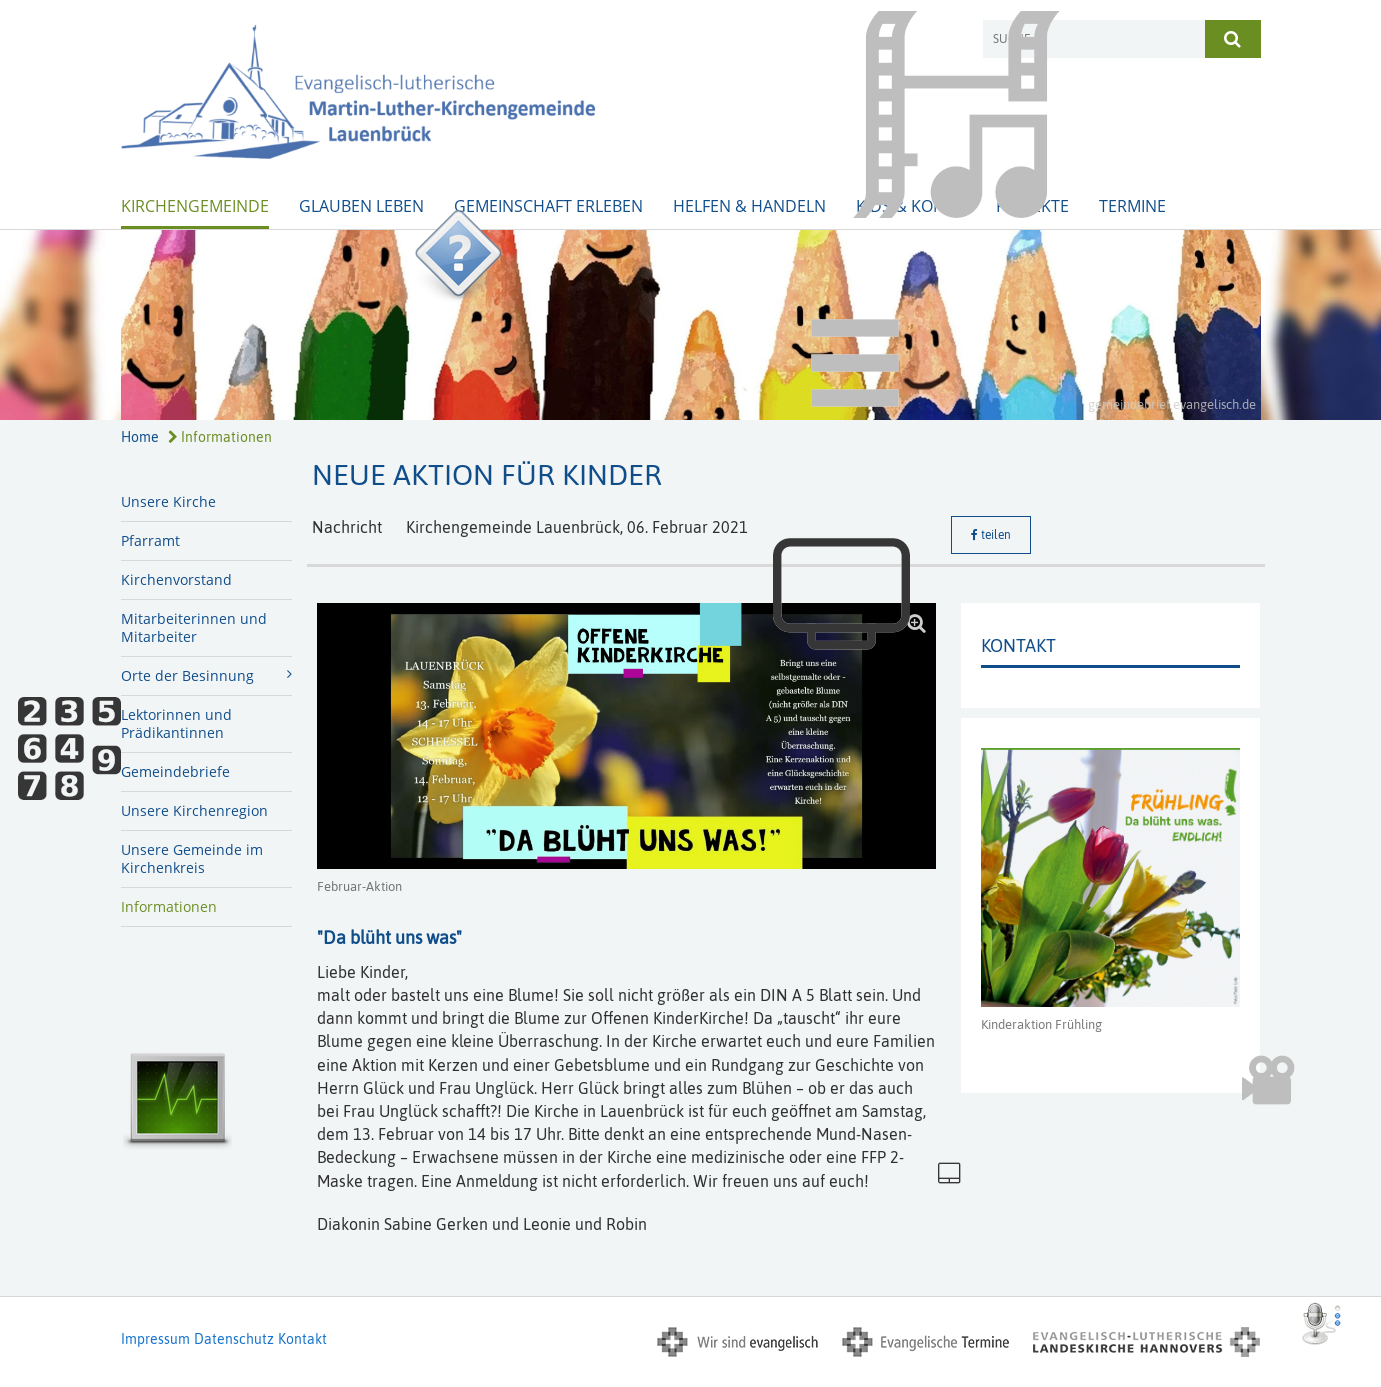 The height and width of the screenshot is (1387, 1381). What do you see at coordinates (458, 254) in the screenshot?
I see `indicates a help or information dialog` at bounding box center [458, 254].